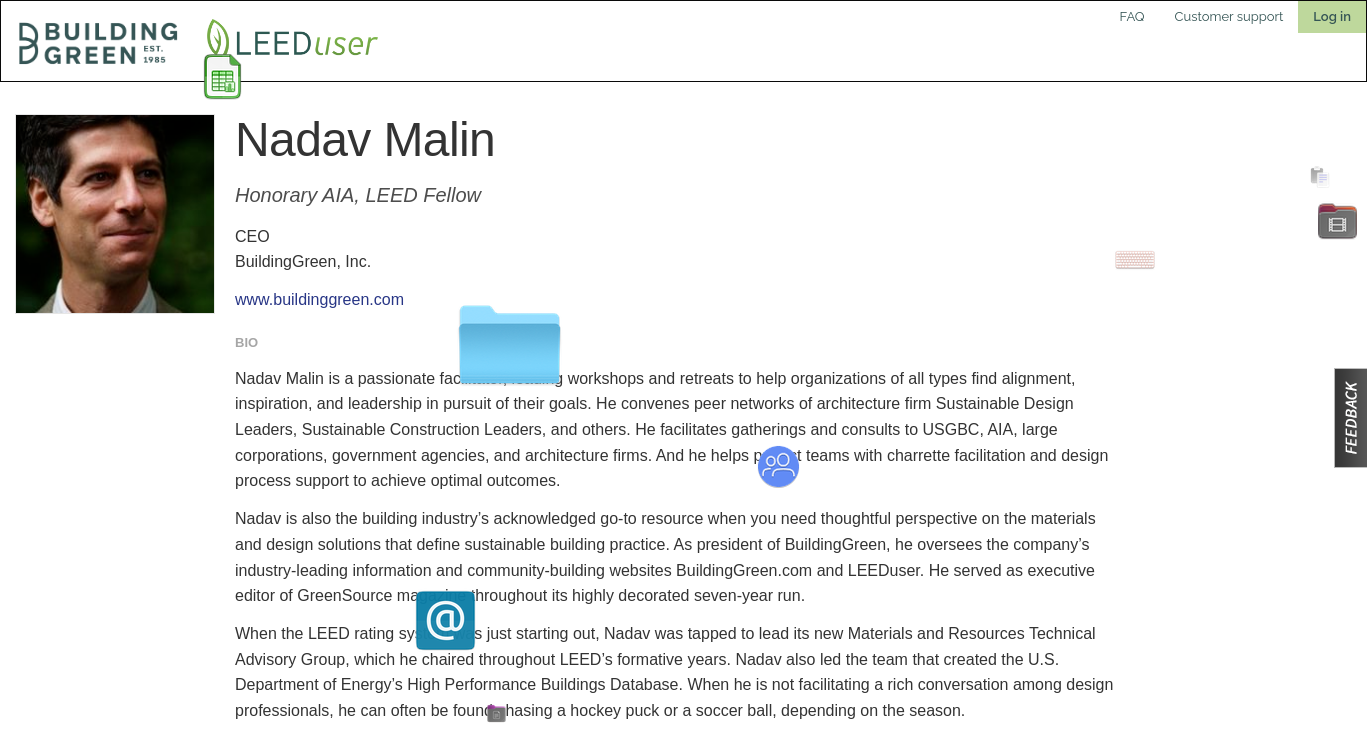 The height and width of the screenshot is (736, 1367). Describe the element at coordinates (509, 344) in the screenshot. I see `open folder to view contents` at that location.